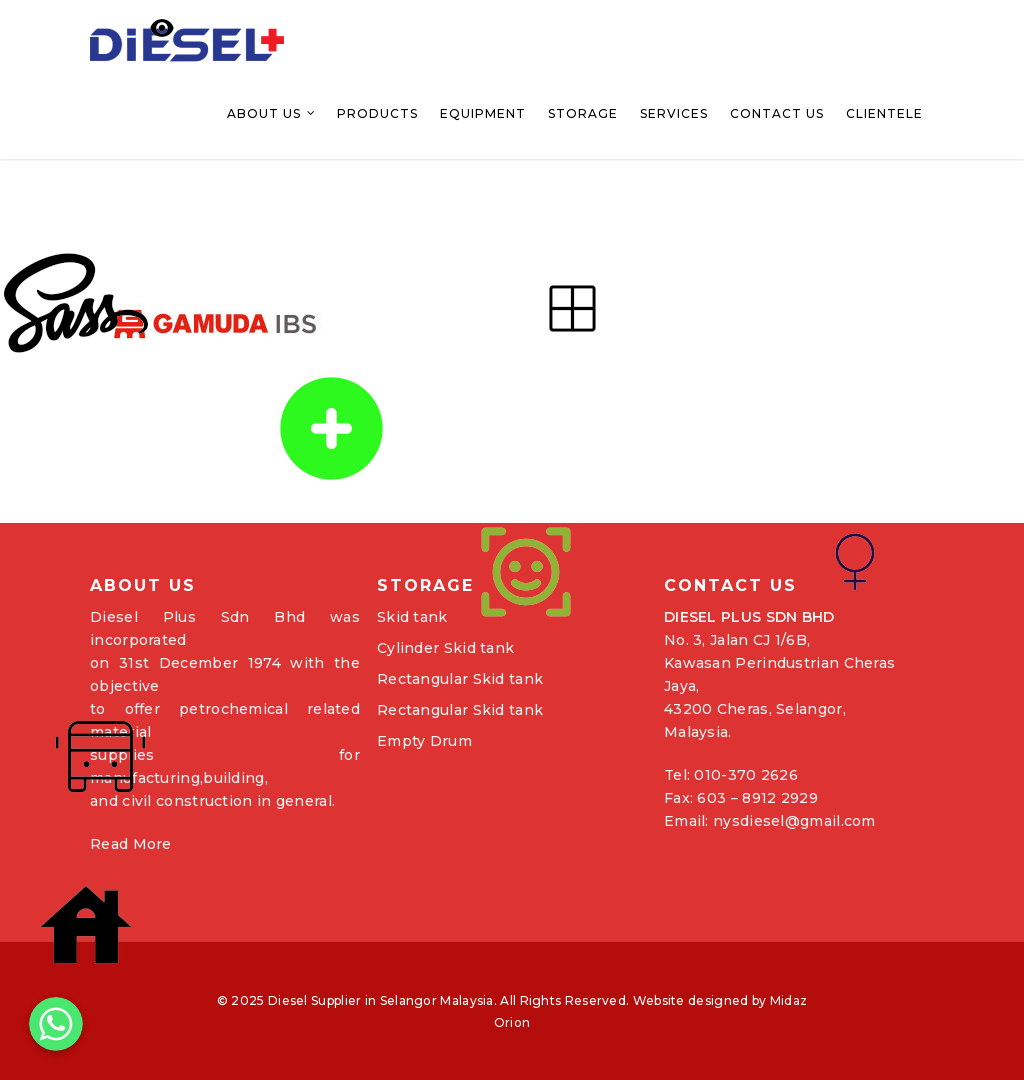 The width and height of the screenshot is (1024, 1080). Describe the element at coordinates (526, 572) in the screenshot. I see `scan face to unlock or authenticate` at that location.